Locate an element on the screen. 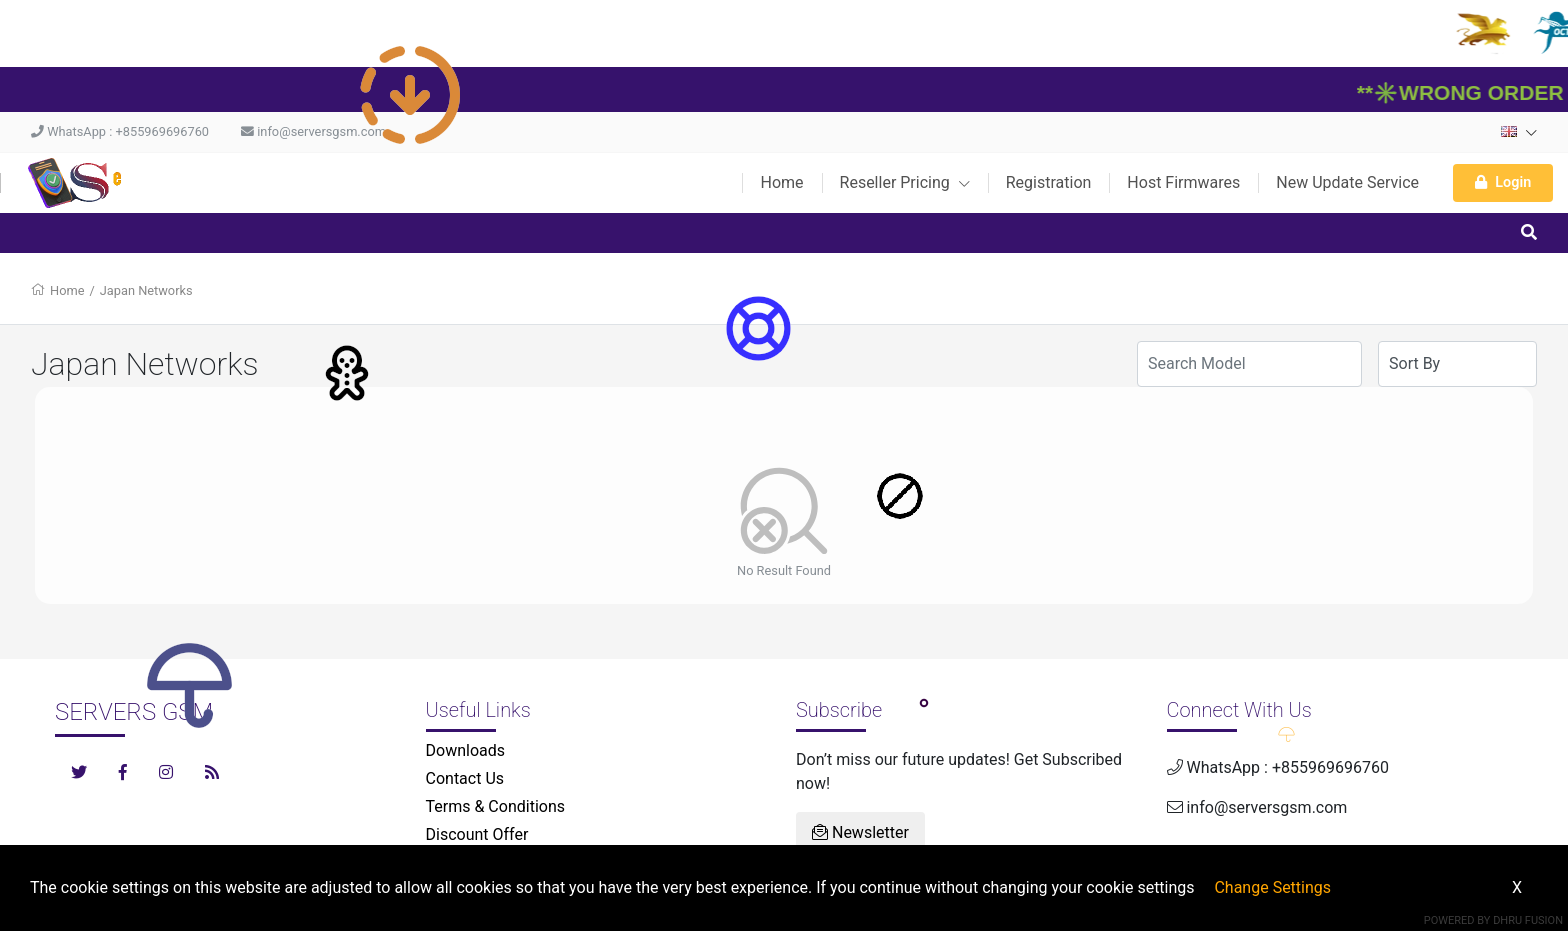 The image size is (1568, 931). view weather protection or rain forecast is located at coordinates (189, 685).